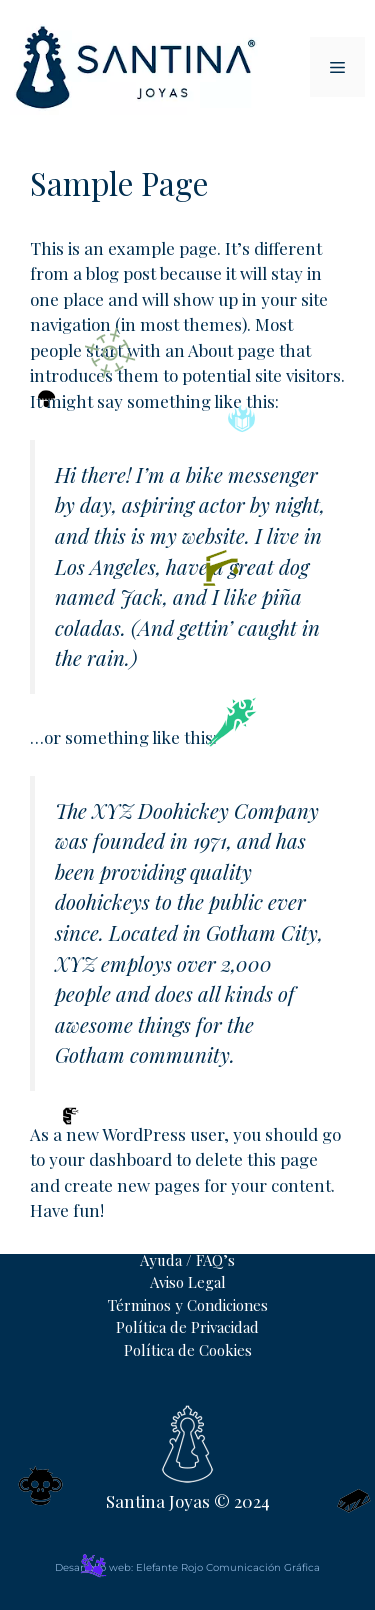  What do you see at coordinates (46, 398) in the screenshot?
I see `mushroom power-up or collectible item` at bounding box center [46, 398].